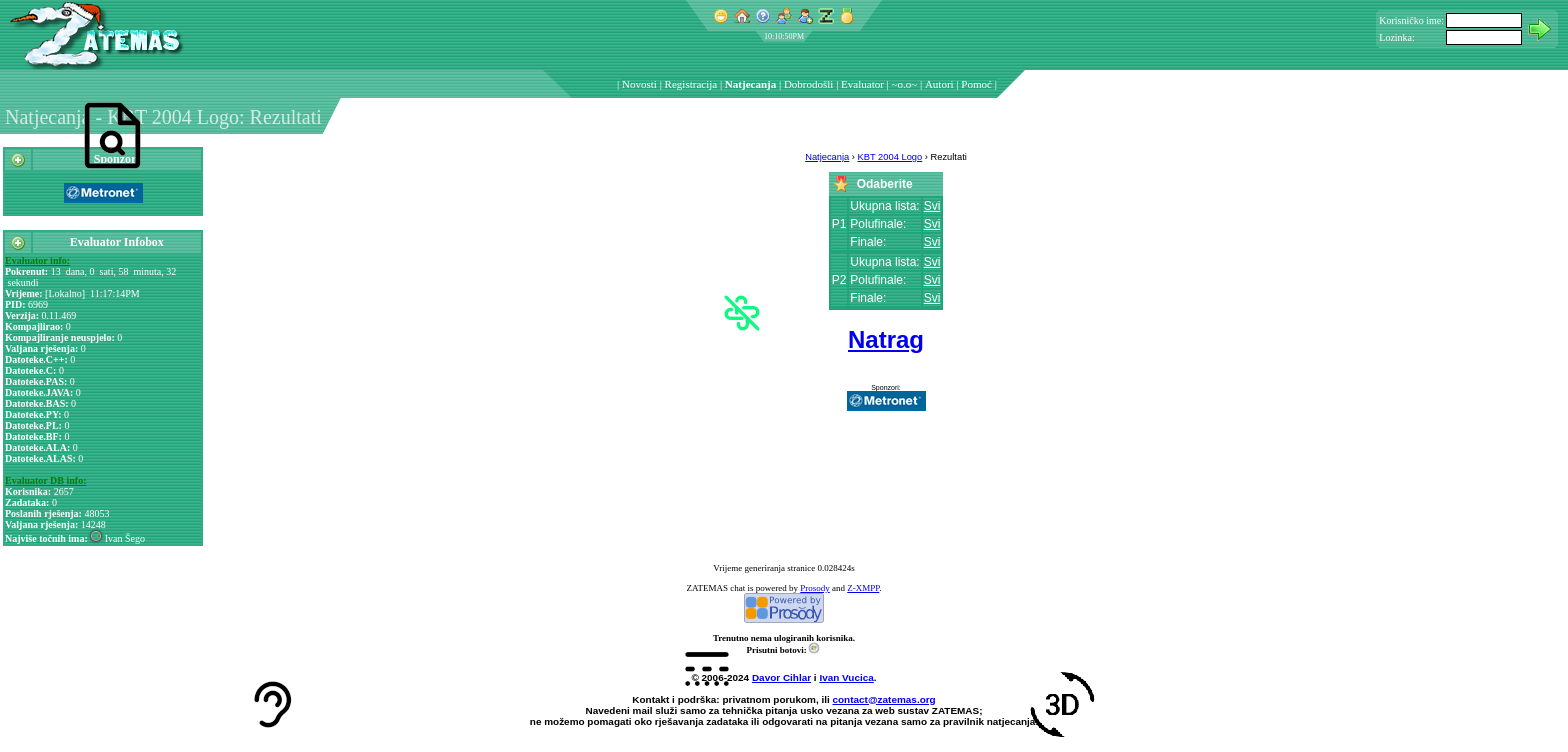 Image resolution: width=1568 pixels, height=752 pixels. What do you see at coordinates (707, 669) in the screenshot?
I see `select border line style` at bounding box center [707, 669].